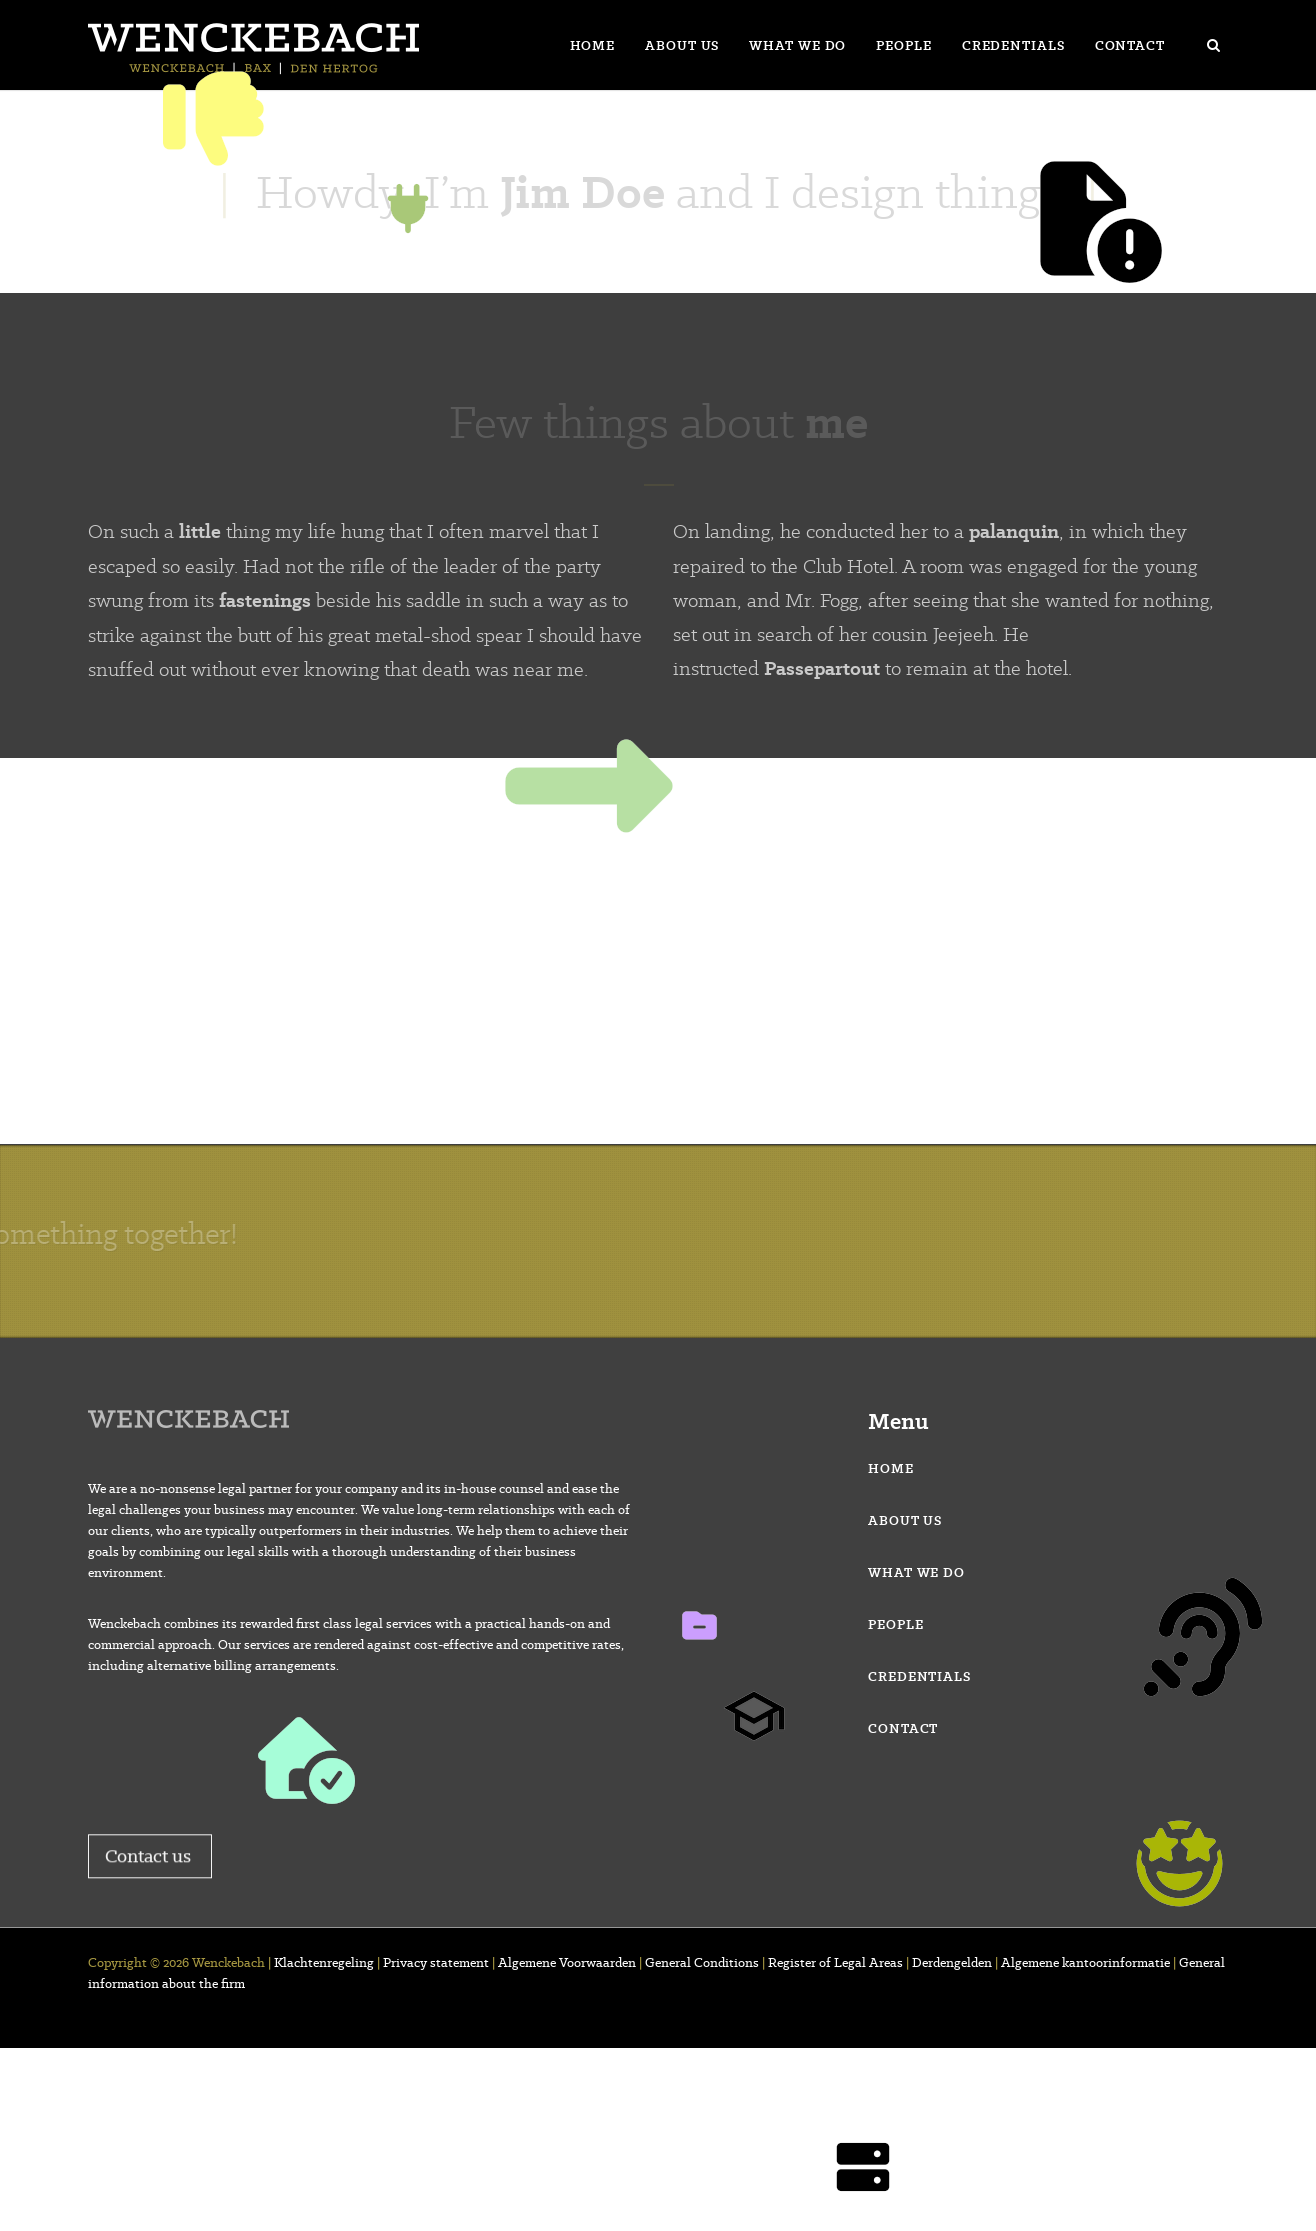  Describe the element at coordinates (589, 786) in the screenshot. I see `go to next item or step` at that location.